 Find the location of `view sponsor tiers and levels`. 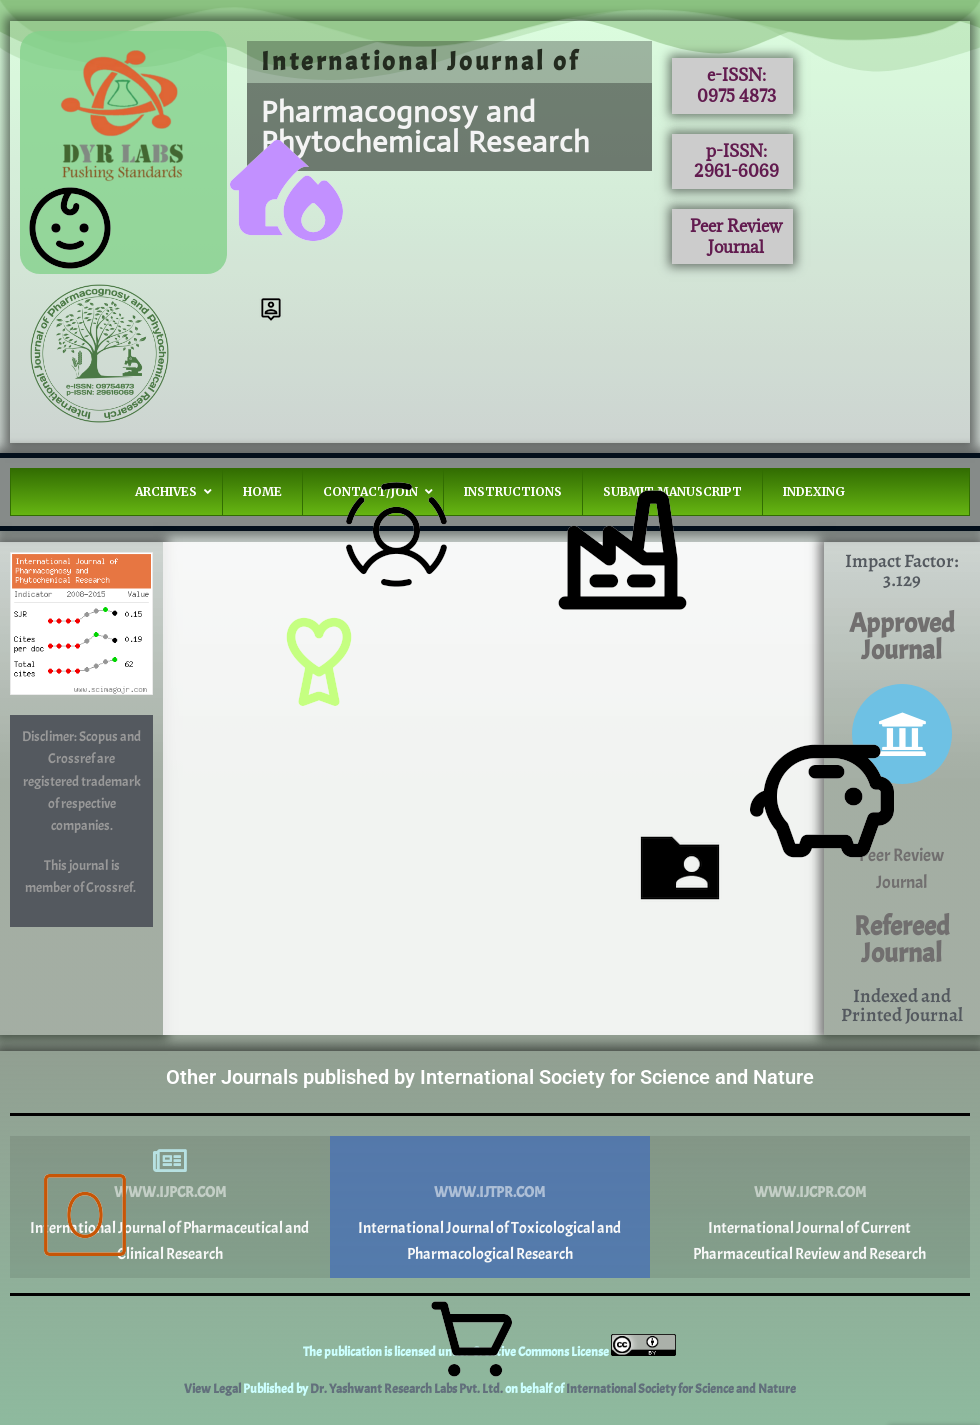

view sponsor tiers and levels is located at coordinates (319, 659).